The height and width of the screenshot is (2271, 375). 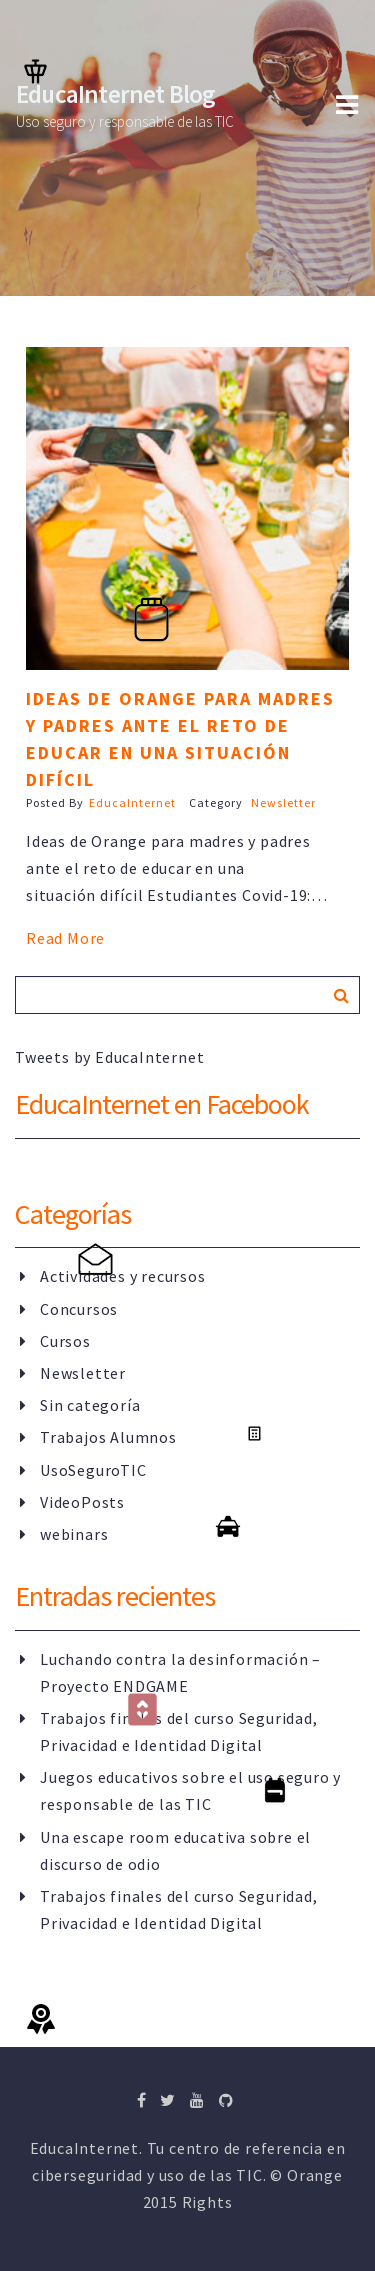 What do you see at coordinates (254, 1433) in the screenshot?
I see `open the calculator app` at bounding box center [254, 1433].